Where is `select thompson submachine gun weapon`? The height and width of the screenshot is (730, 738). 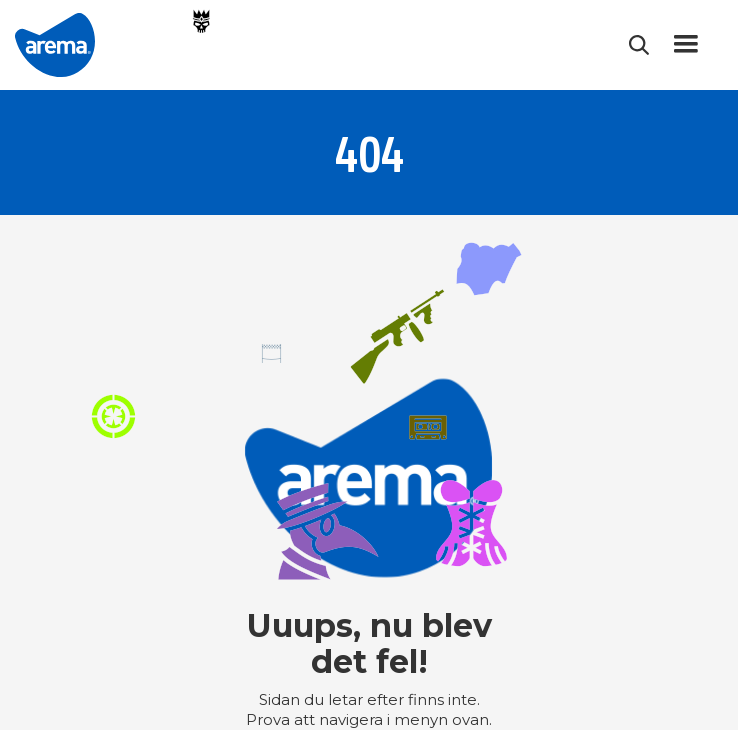
select thompson submachine gun weapon is located at coordinates (397, 336).